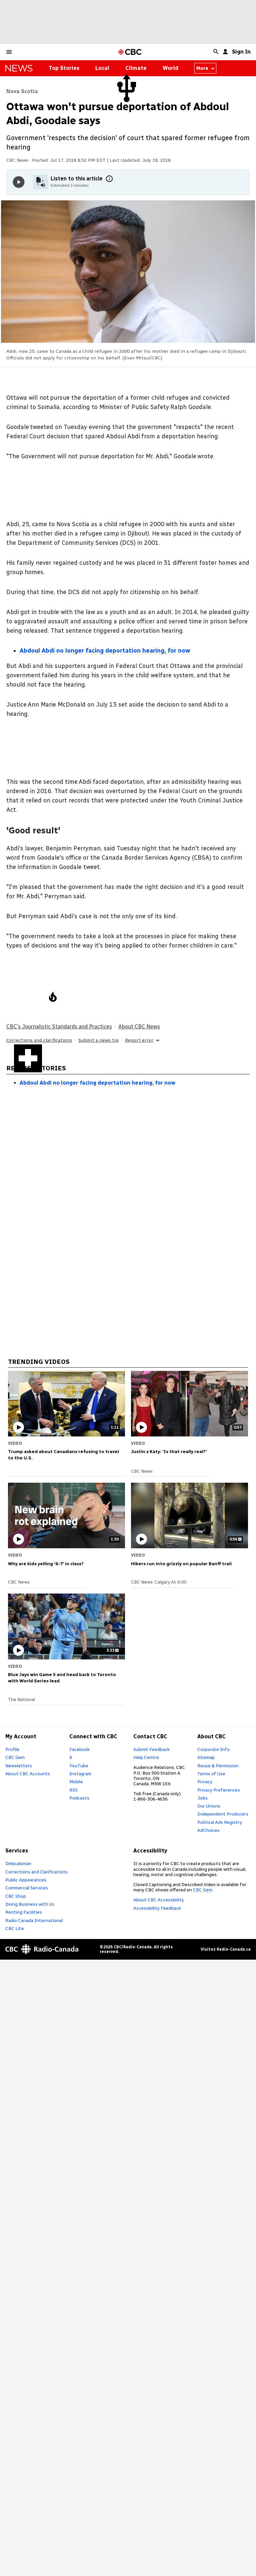  Describe the element at coordinates (127, 89) in the screenshot. I see `connect a USB device` at that location.